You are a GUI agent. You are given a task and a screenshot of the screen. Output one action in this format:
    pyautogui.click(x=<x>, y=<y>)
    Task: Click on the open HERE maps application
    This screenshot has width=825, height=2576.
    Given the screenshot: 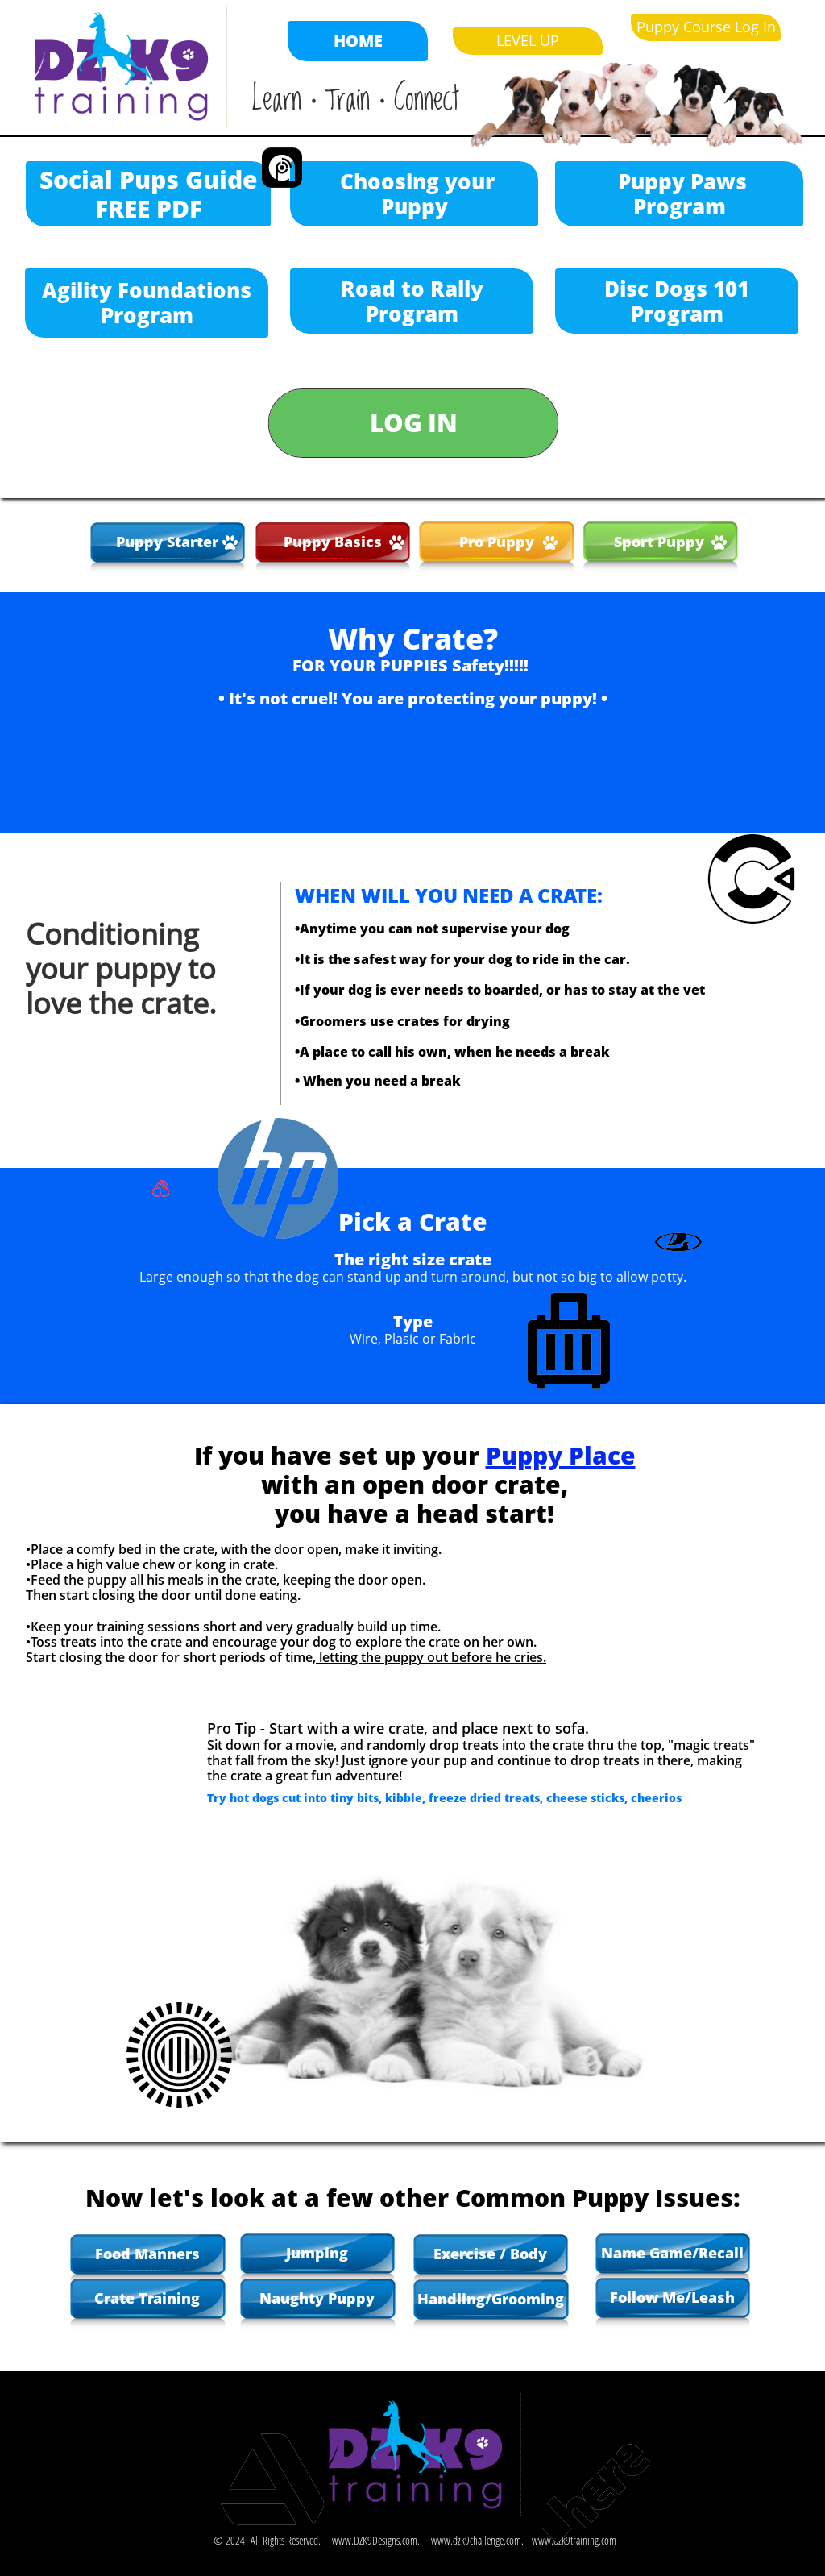 What is the action you would take?
    pyautogui.click(x=596, y=2494)
    